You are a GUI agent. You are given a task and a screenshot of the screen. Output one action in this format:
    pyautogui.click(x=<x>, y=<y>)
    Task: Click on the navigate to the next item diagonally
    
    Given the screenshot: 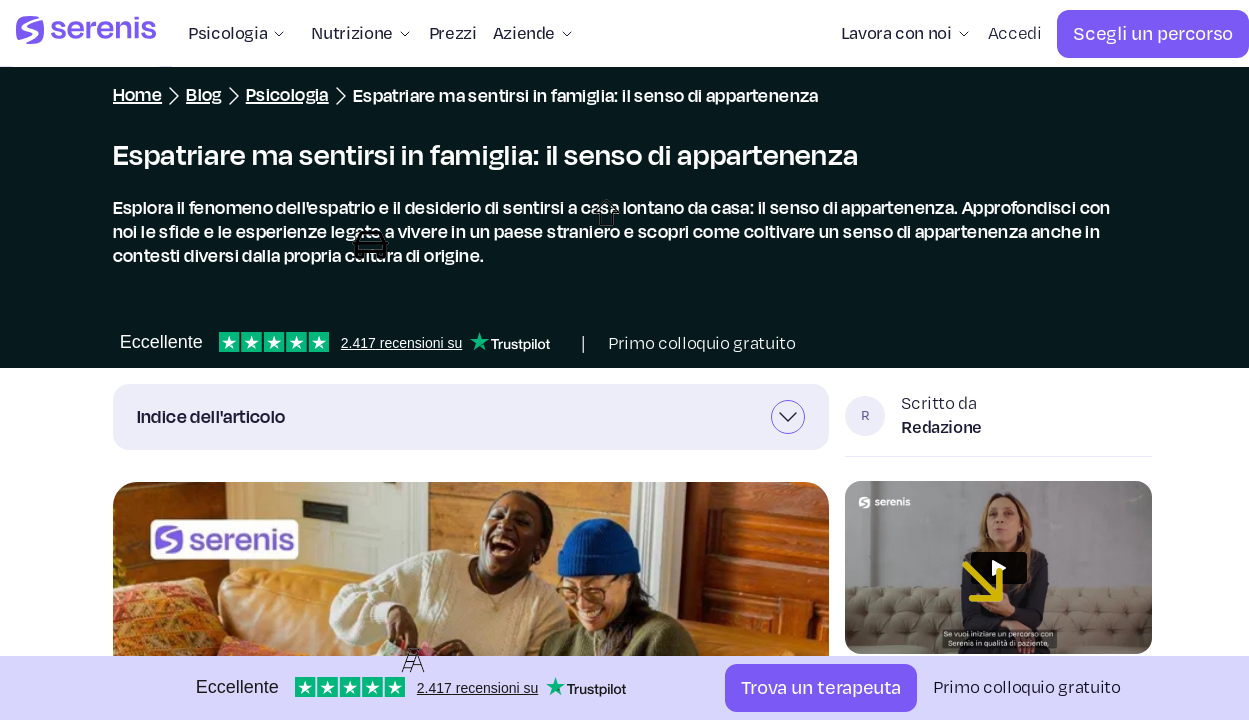 What is the action you would take?
    pyautogui.click(x=982, y=581)
    